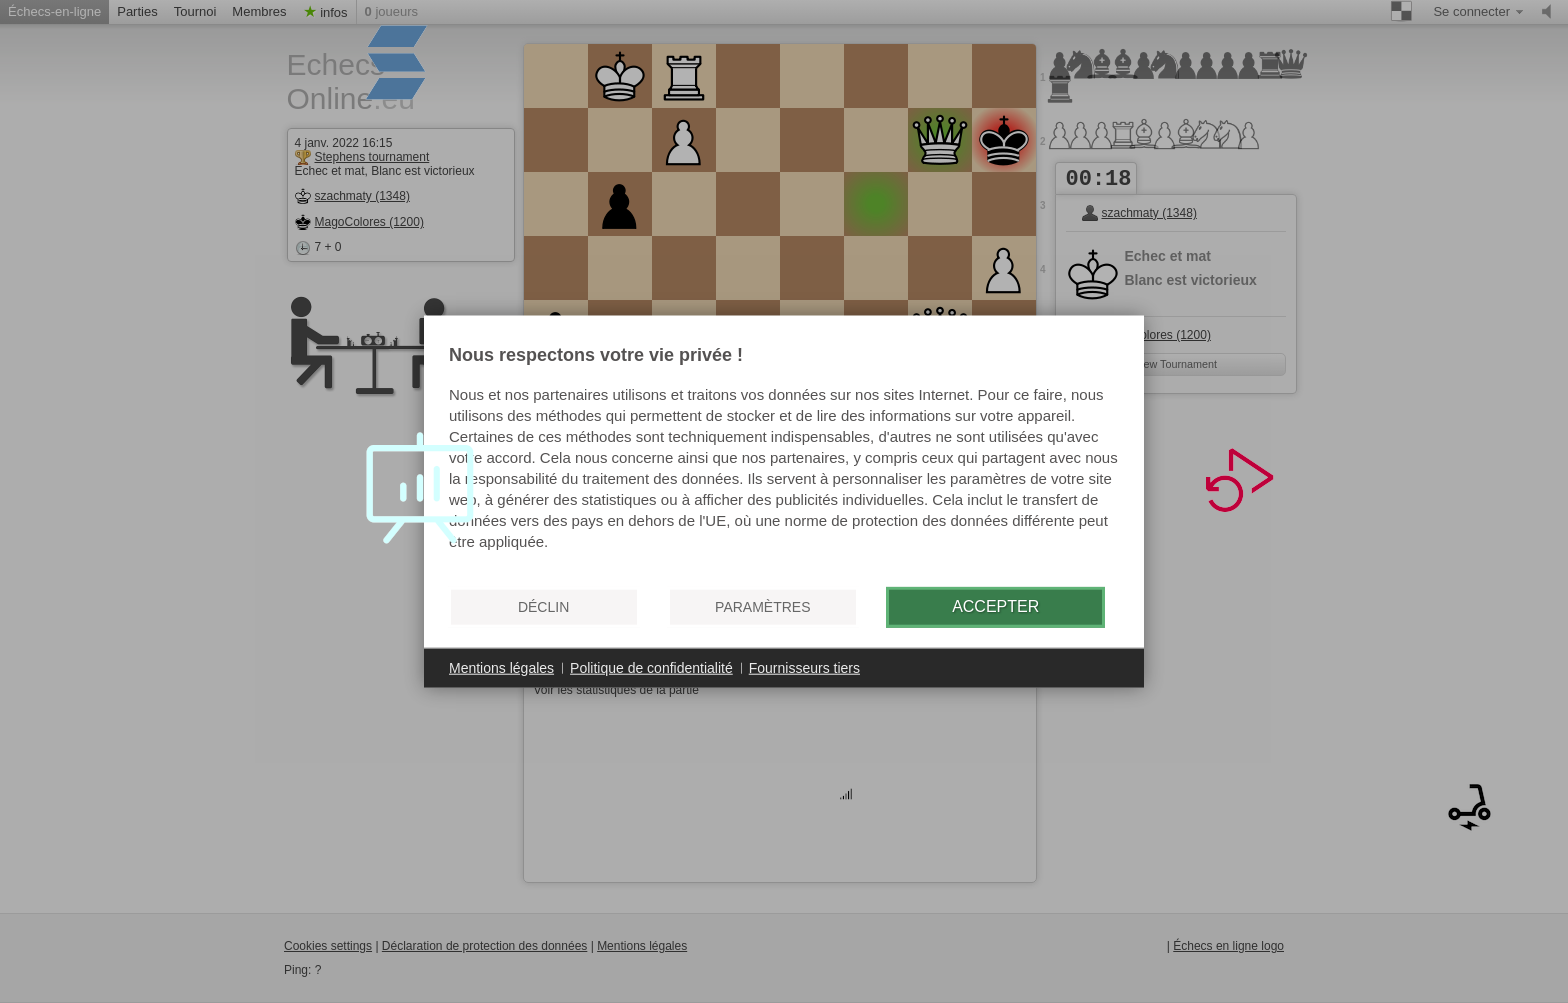 This screenshot has height=1003, width=1568. I want to click on select electric scooter as transportation mode, so click(1469, 807).